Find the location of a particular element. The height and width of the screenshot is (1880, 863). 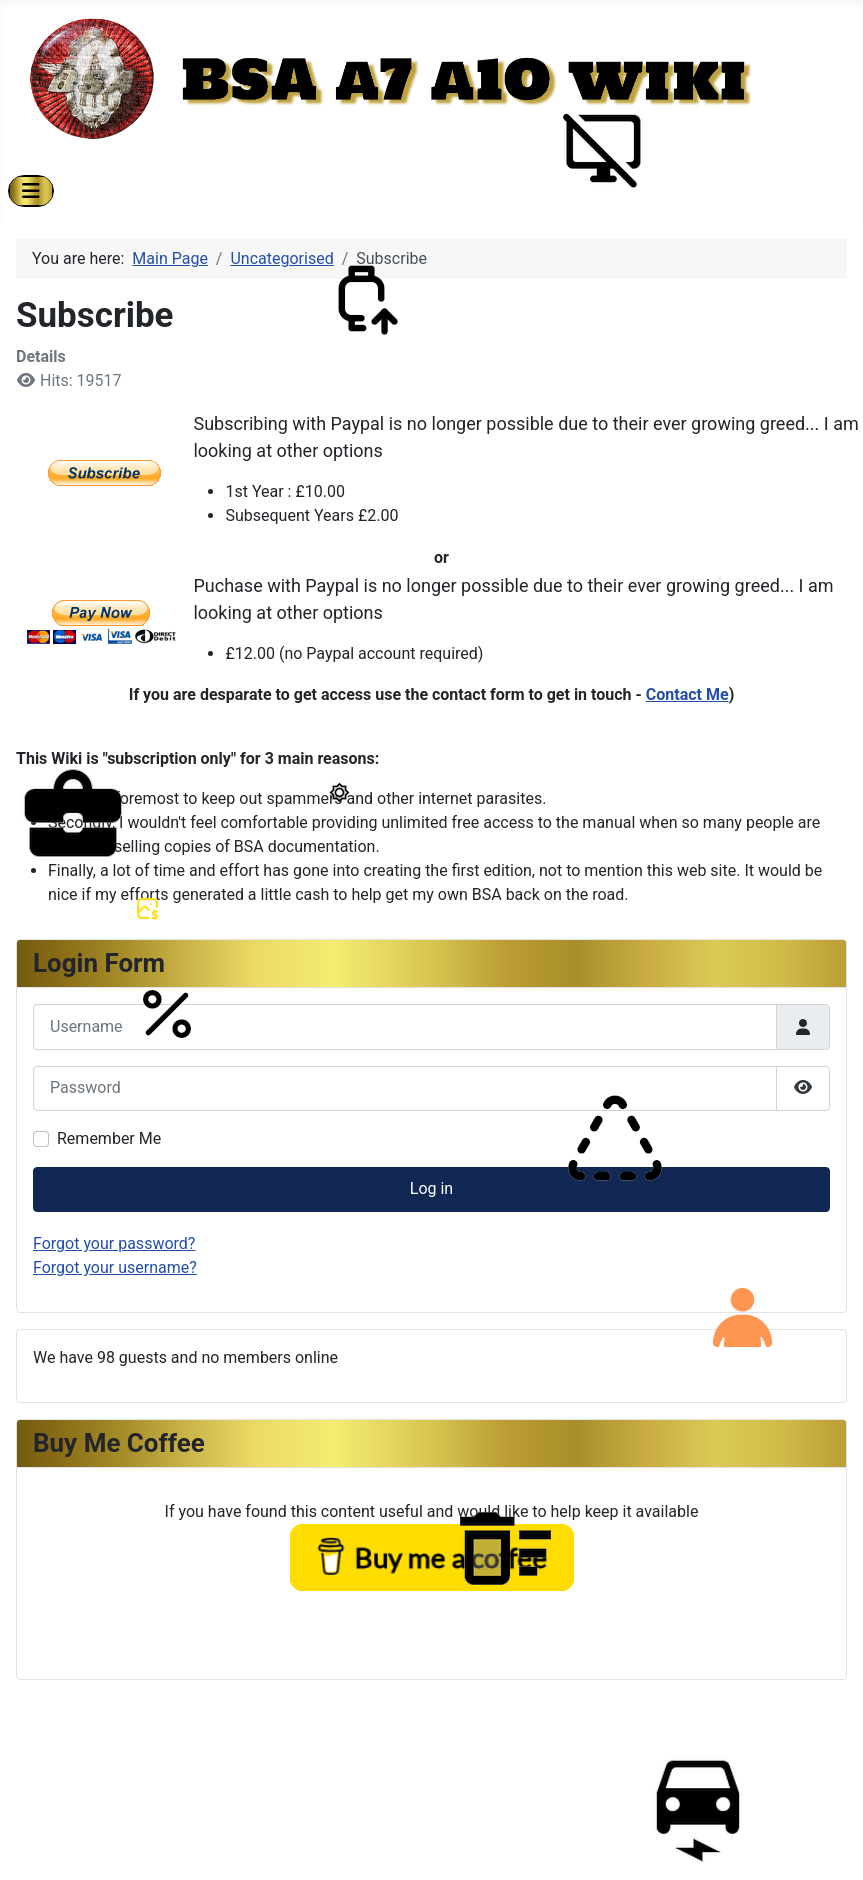

view paid or premium photos is located at coordinates (147, 908).